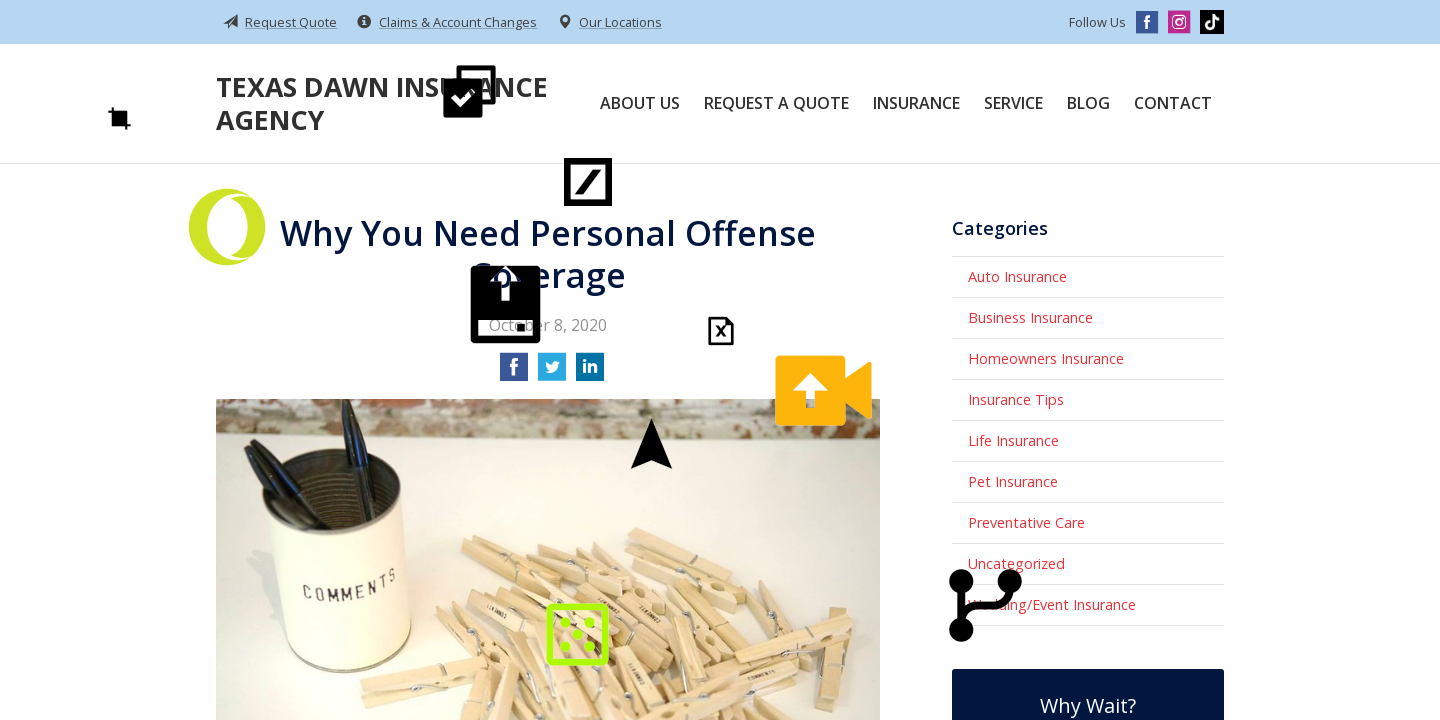 This screenshot has height=720, width=1440. Describe the element at coordinates (985, 605) in the screenshot. I see `view repository branches` at that location.